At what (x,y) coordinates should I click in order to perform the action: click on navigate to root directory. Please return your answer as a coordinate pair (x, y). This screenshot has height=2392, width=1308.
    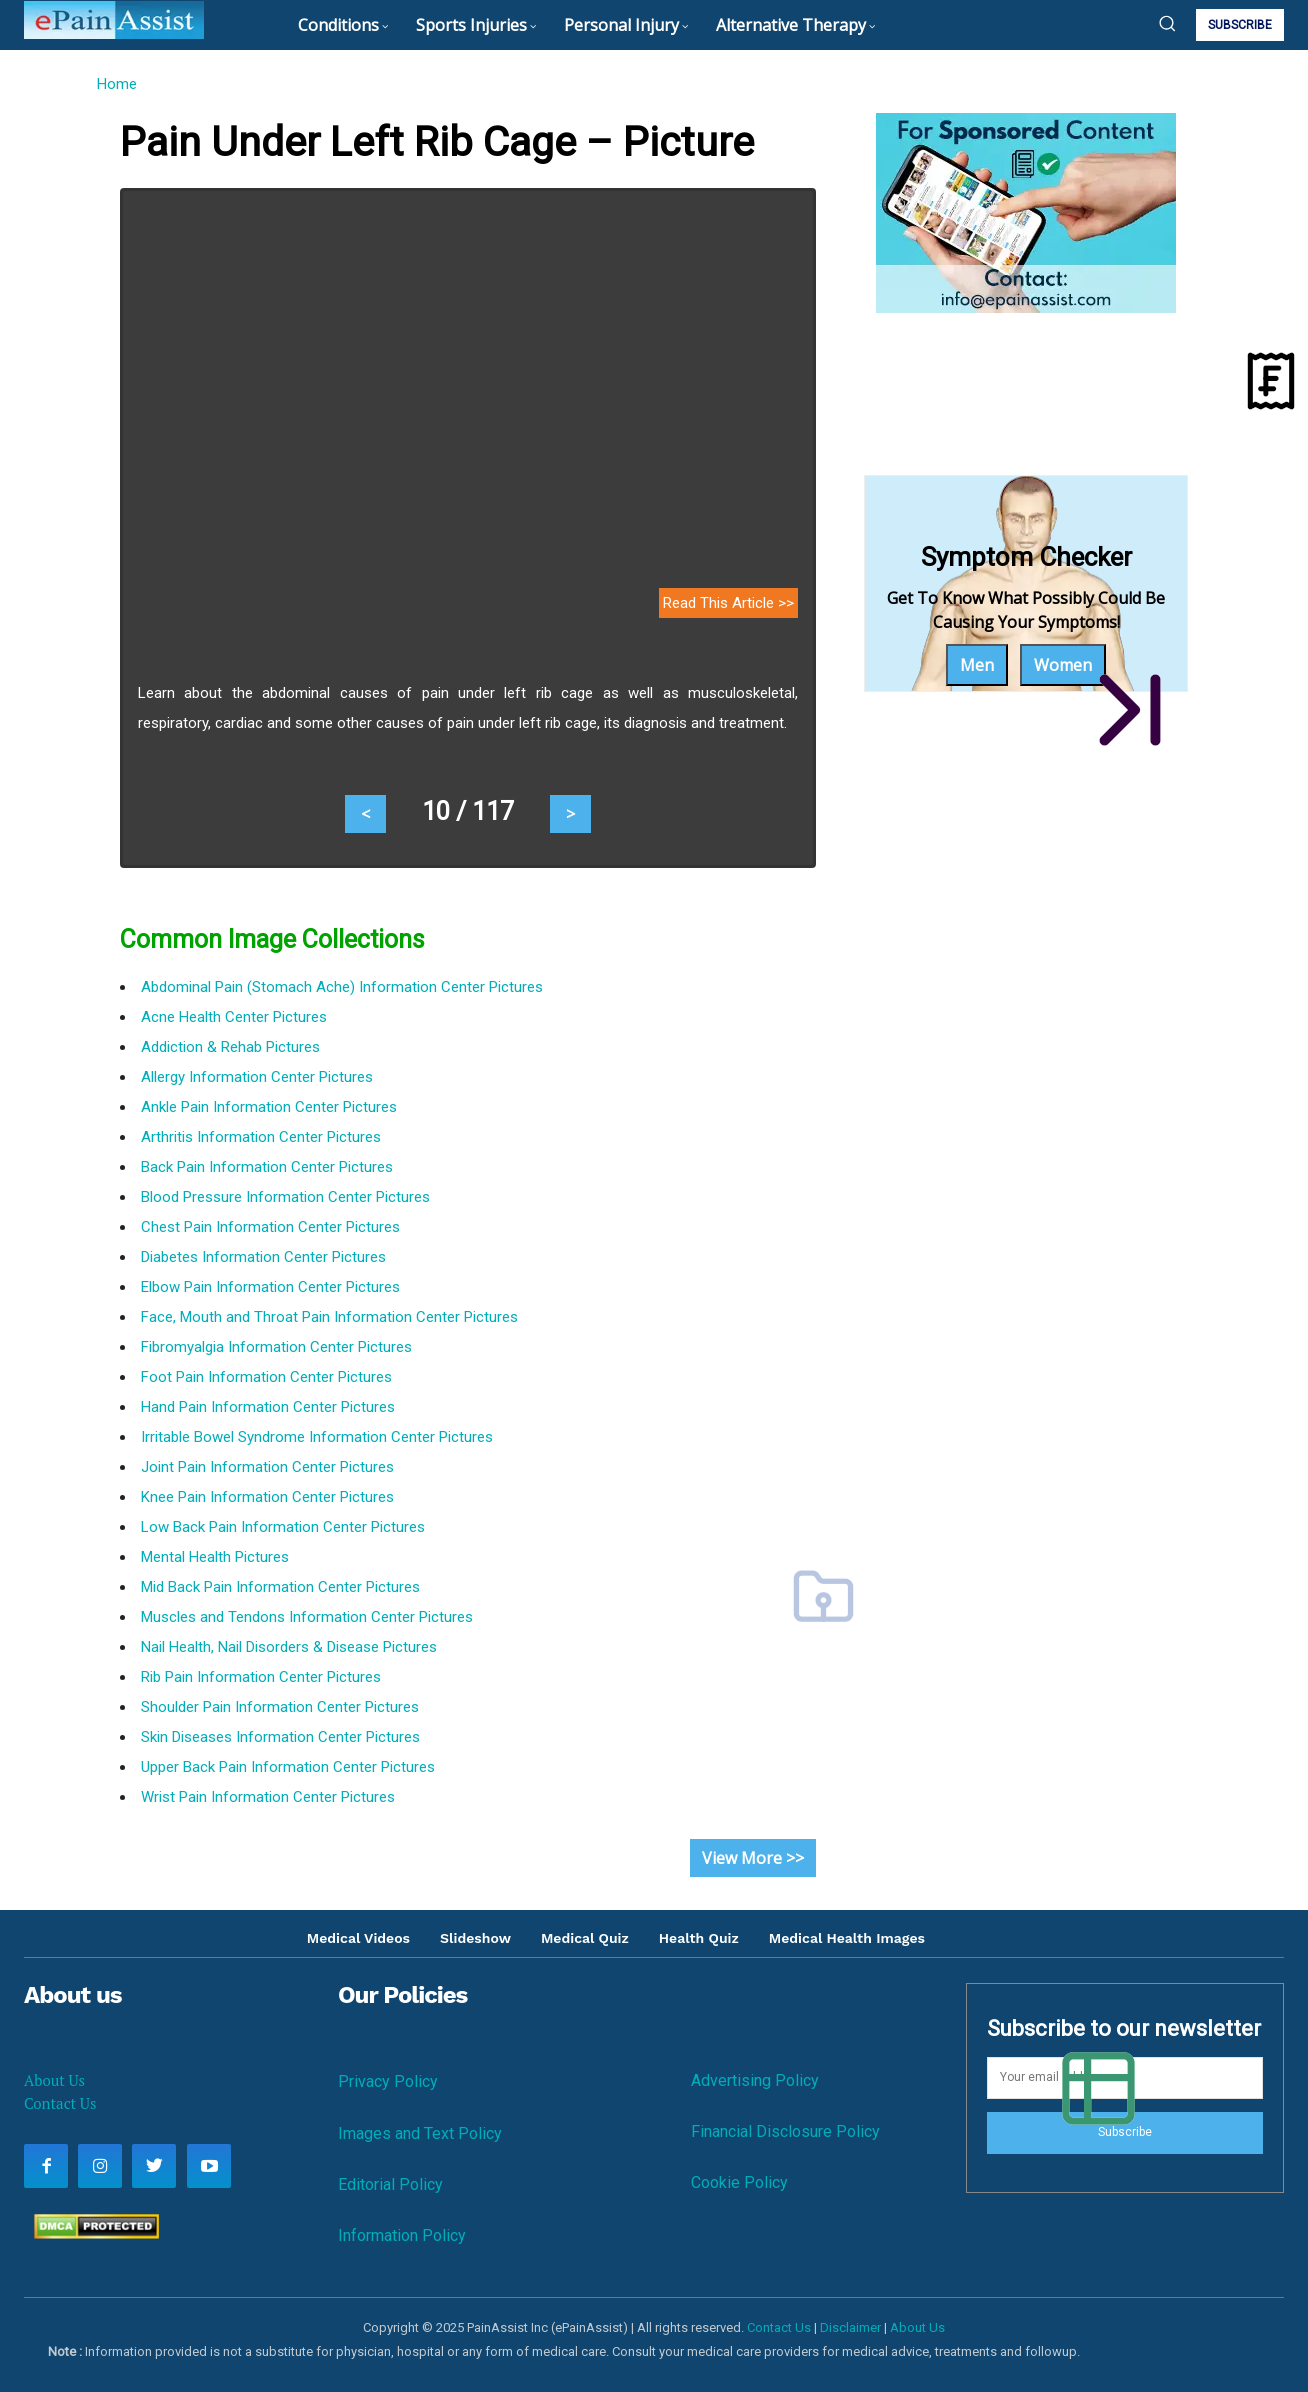
    Looking at the image, I should click on (823, 1597).